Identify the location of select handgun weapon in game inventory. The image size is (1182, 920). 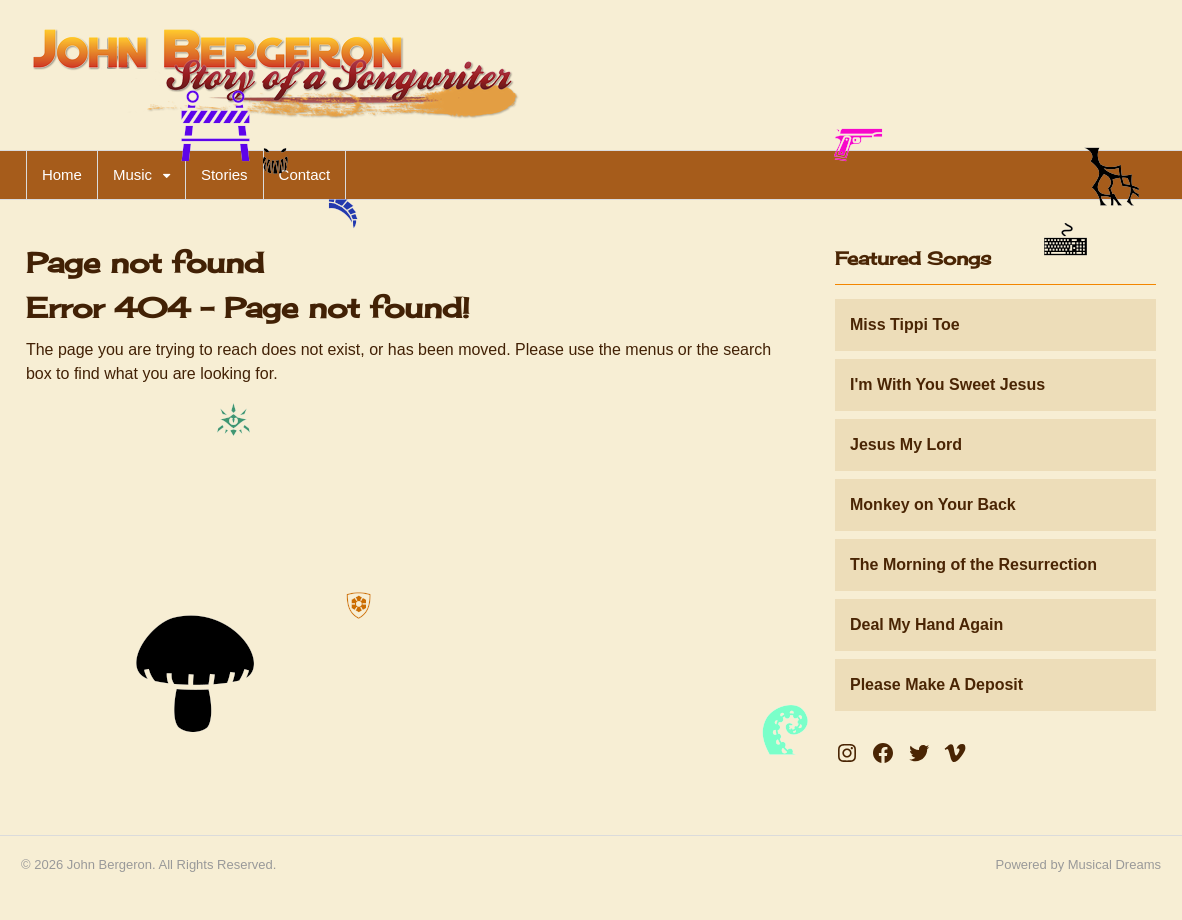
(858, 145).